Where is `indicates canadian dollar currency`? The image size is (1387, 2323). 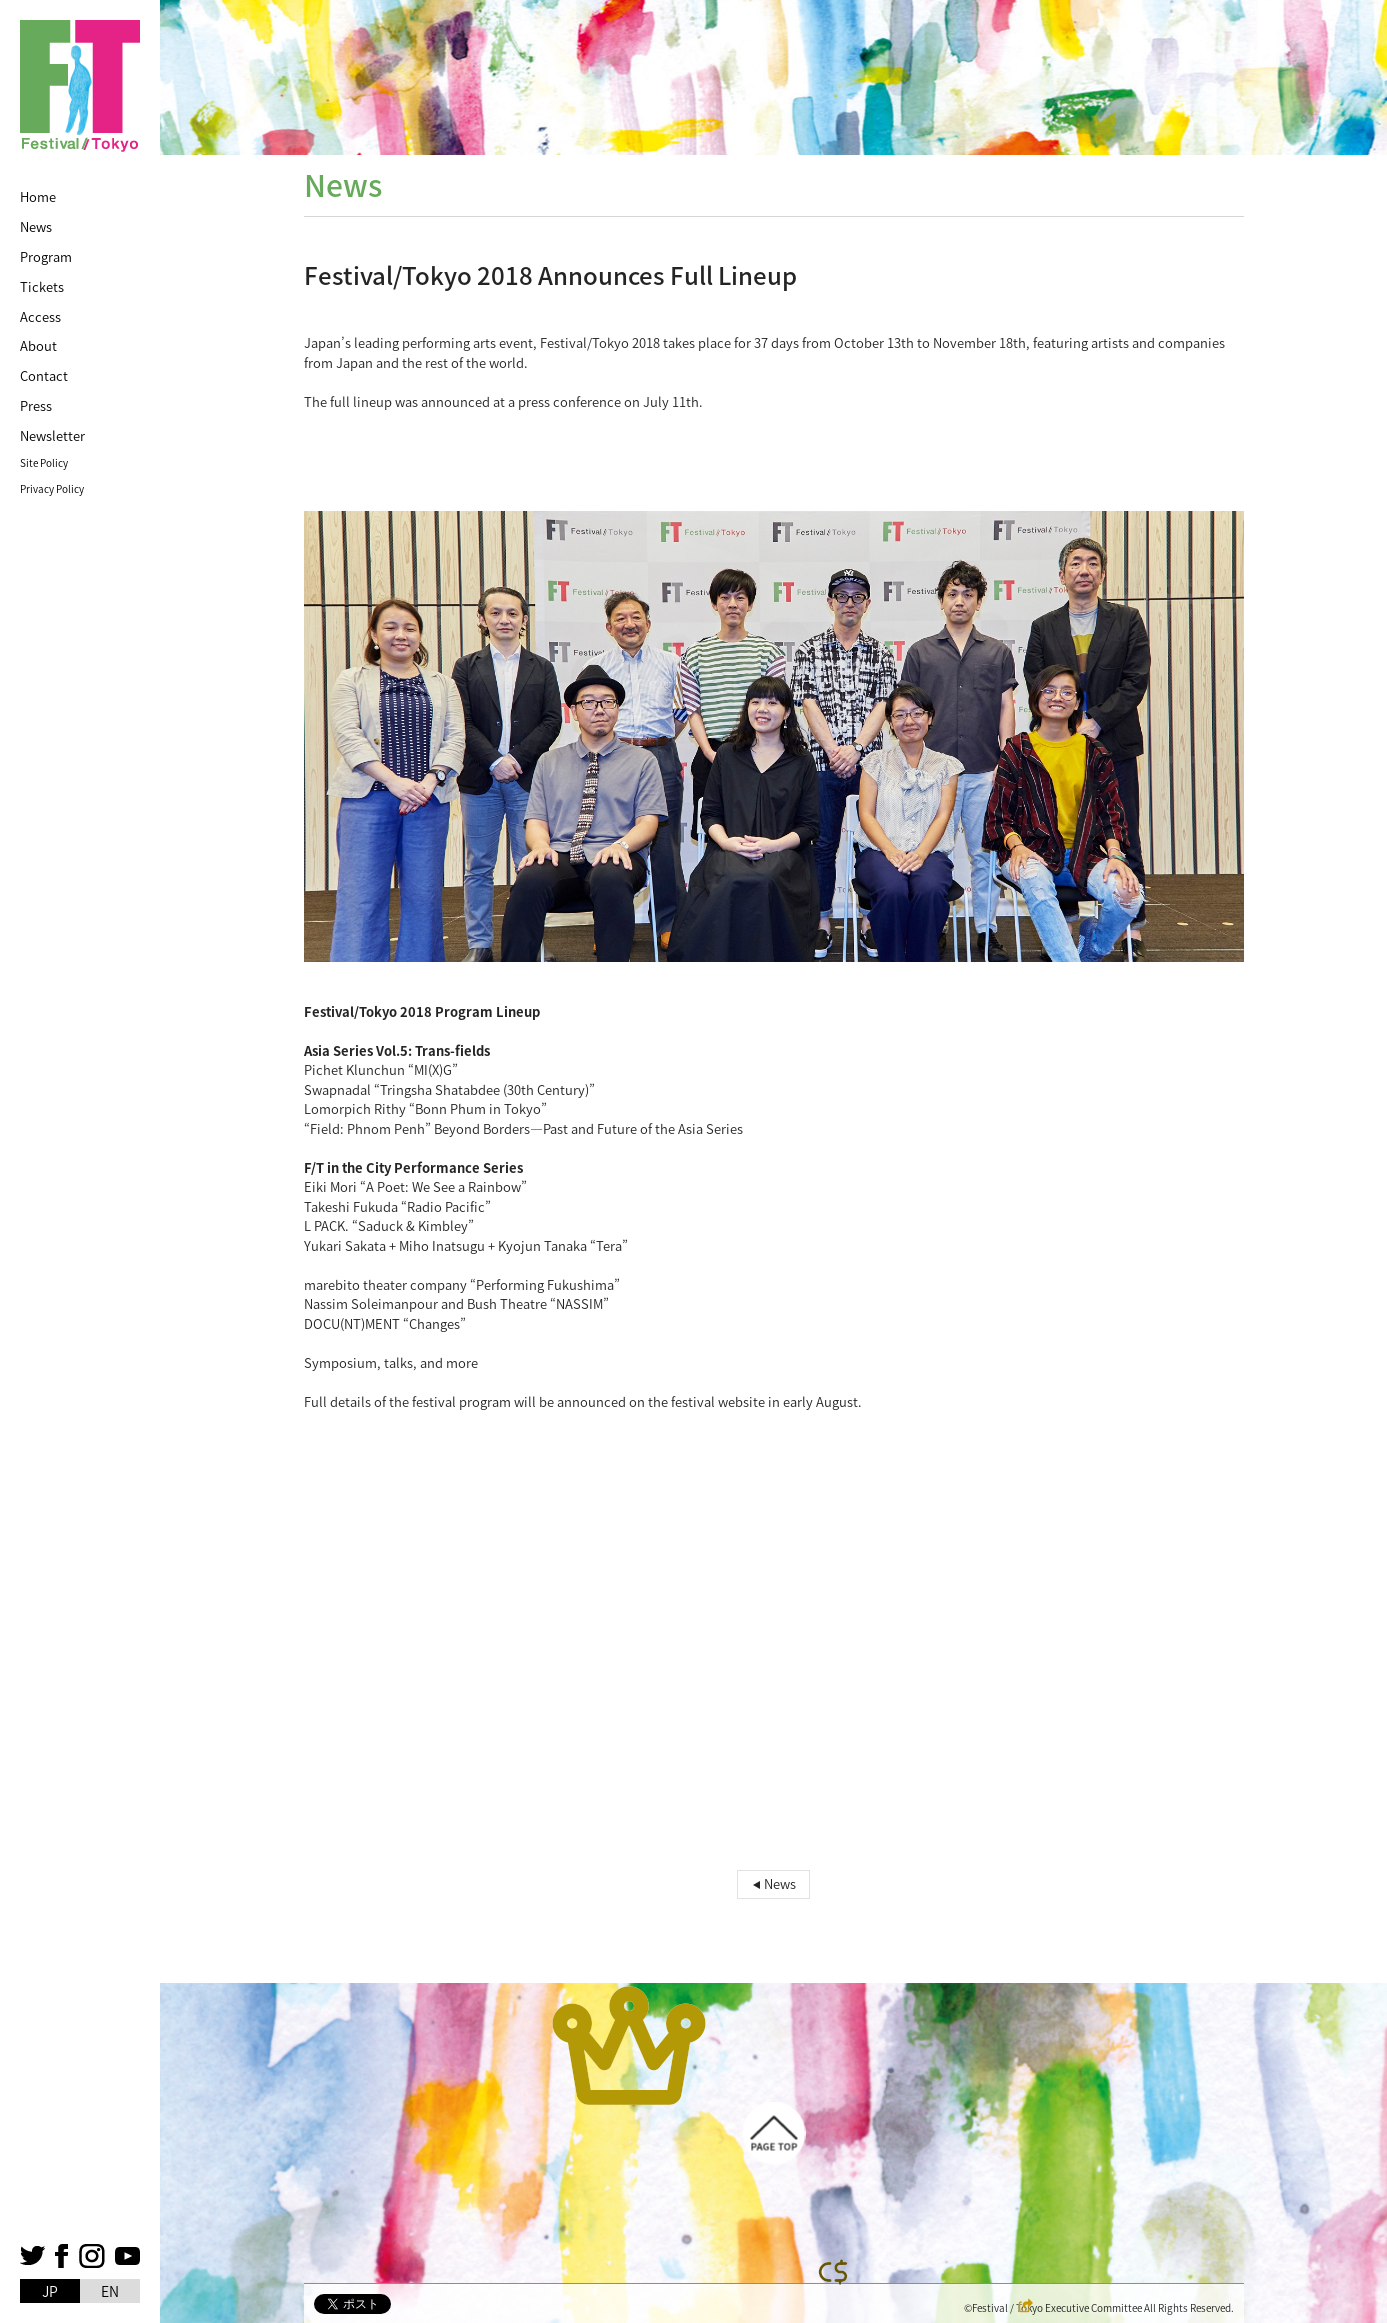 indicates canadian dollar currency is located at coordinates (833, 2272).